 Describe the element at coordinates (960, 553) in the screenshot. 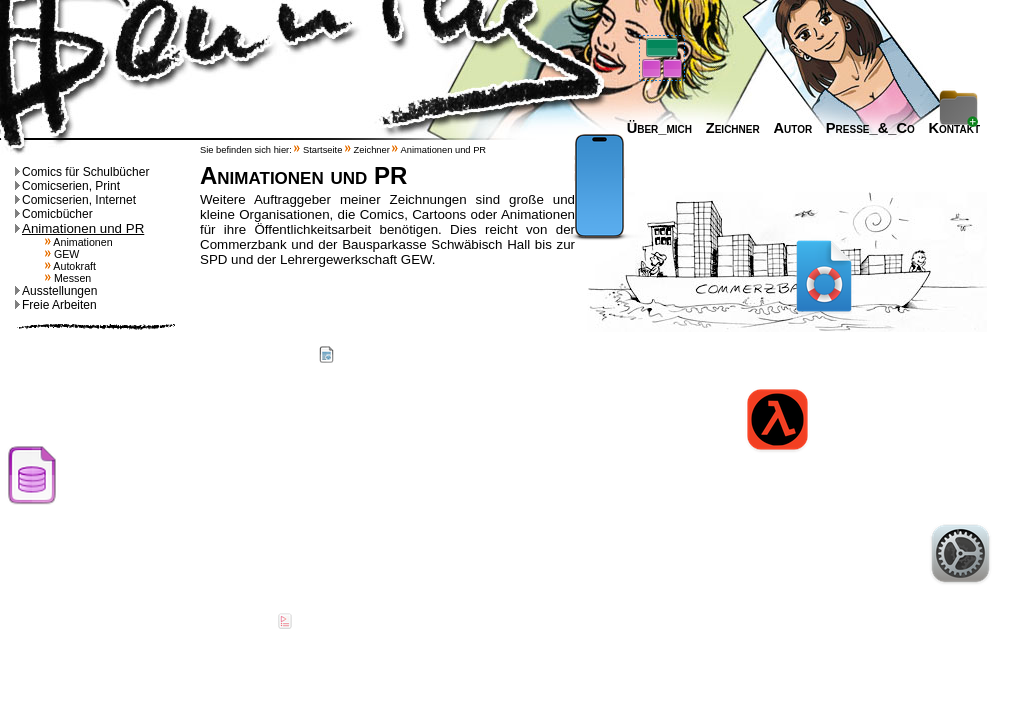

I see `open system preferences or settings` at that location.